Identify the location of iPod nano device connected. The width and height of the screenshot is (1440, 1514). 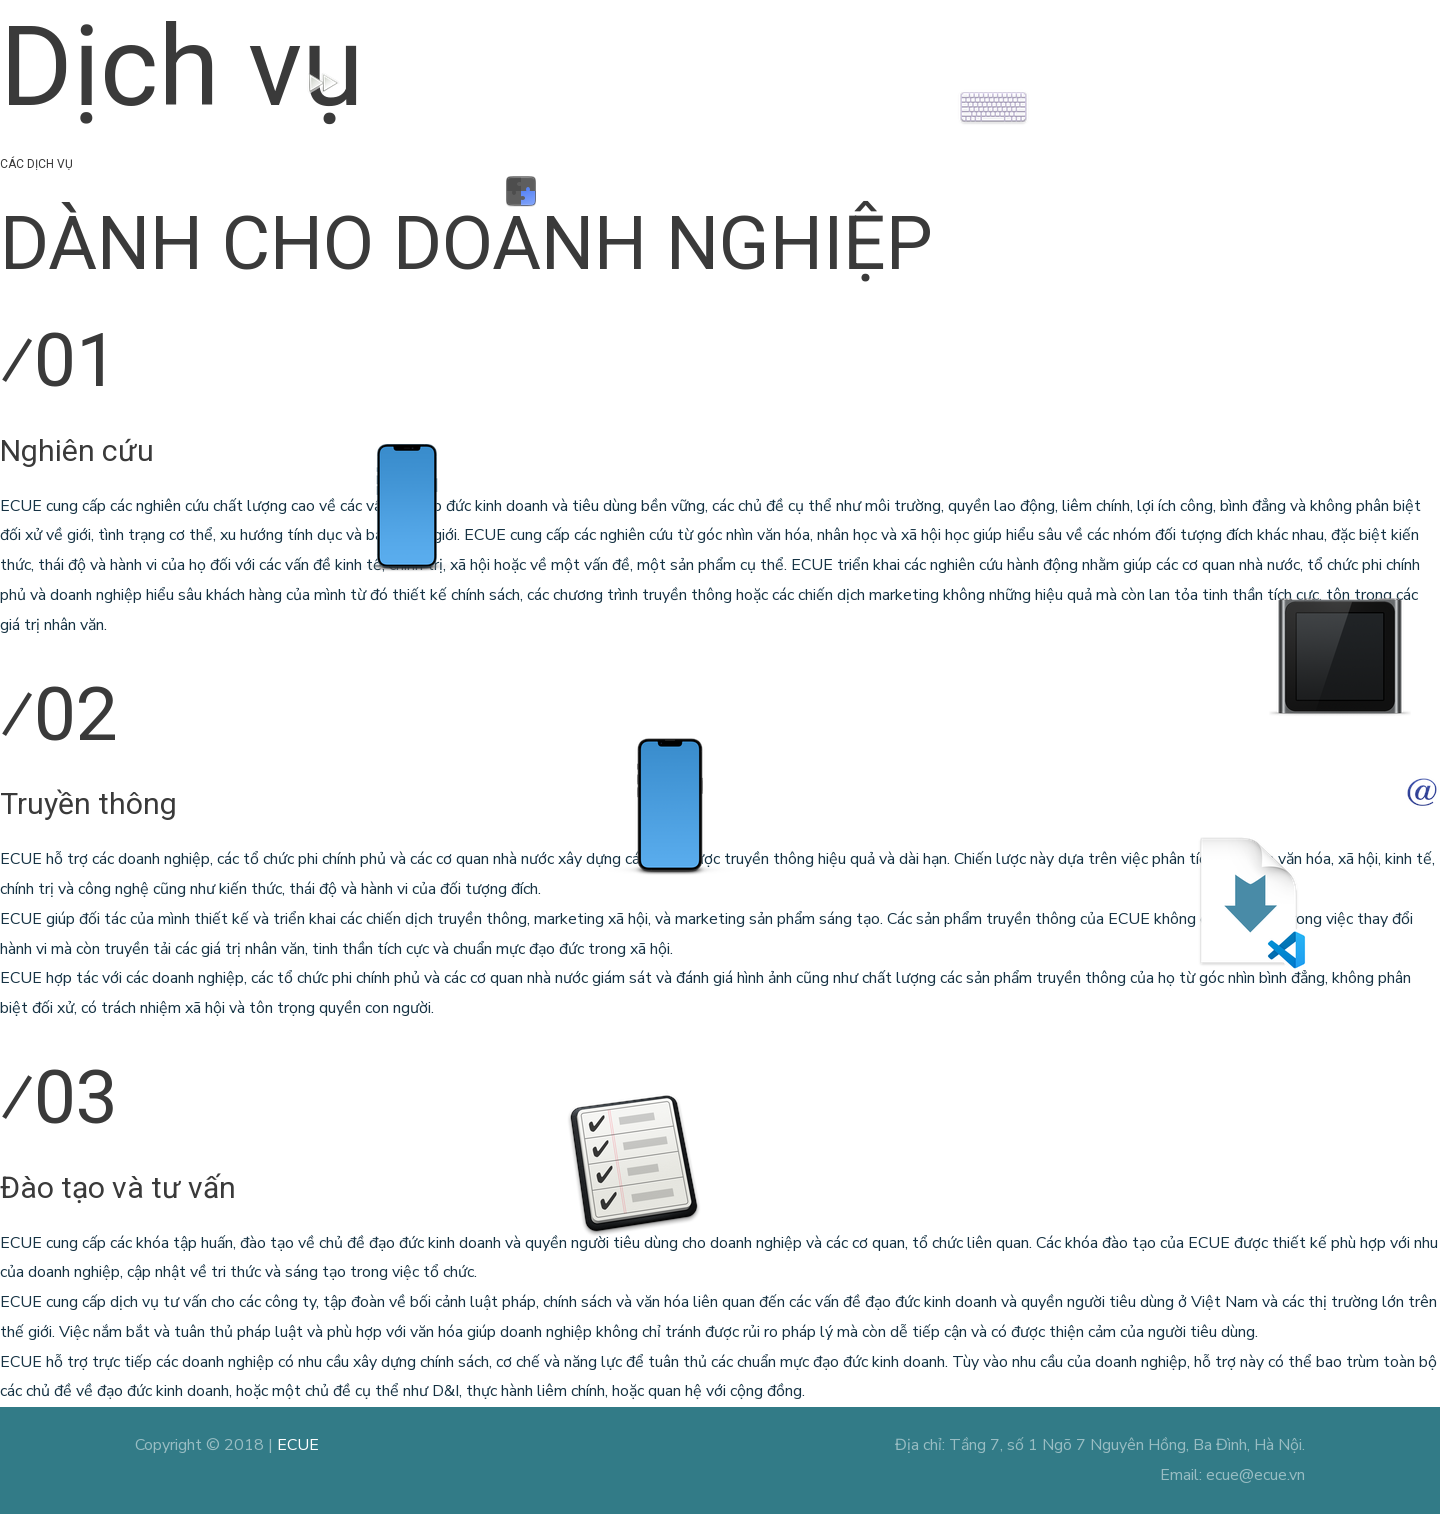
(1340, 656).